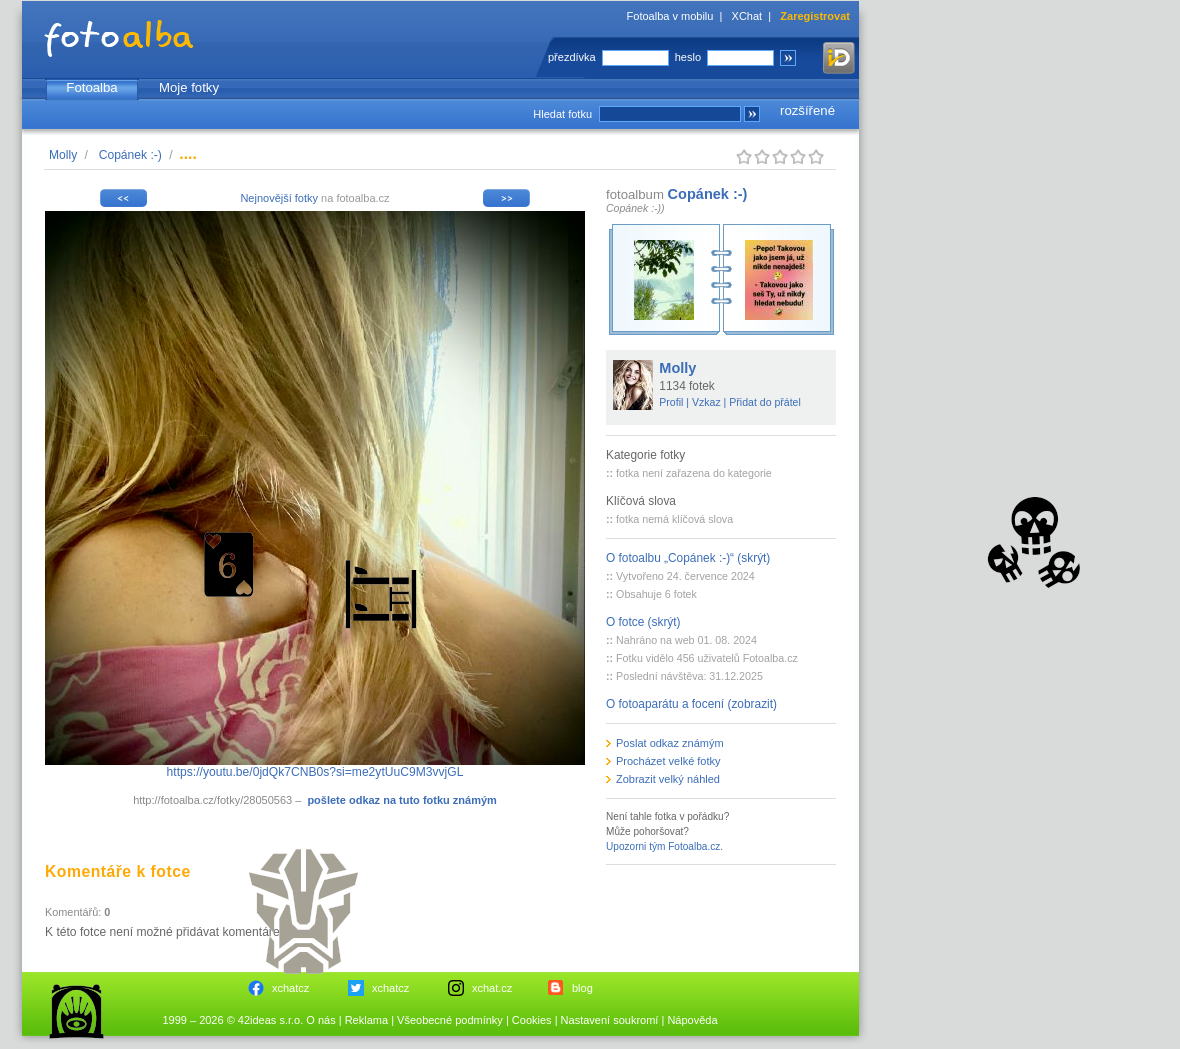 The height and width of the screenshot is (1049, 1180). What do you see at coordinates (303, 911) in the screenshot?
I see `select mech or robot character` at bounding box center [303, 911].